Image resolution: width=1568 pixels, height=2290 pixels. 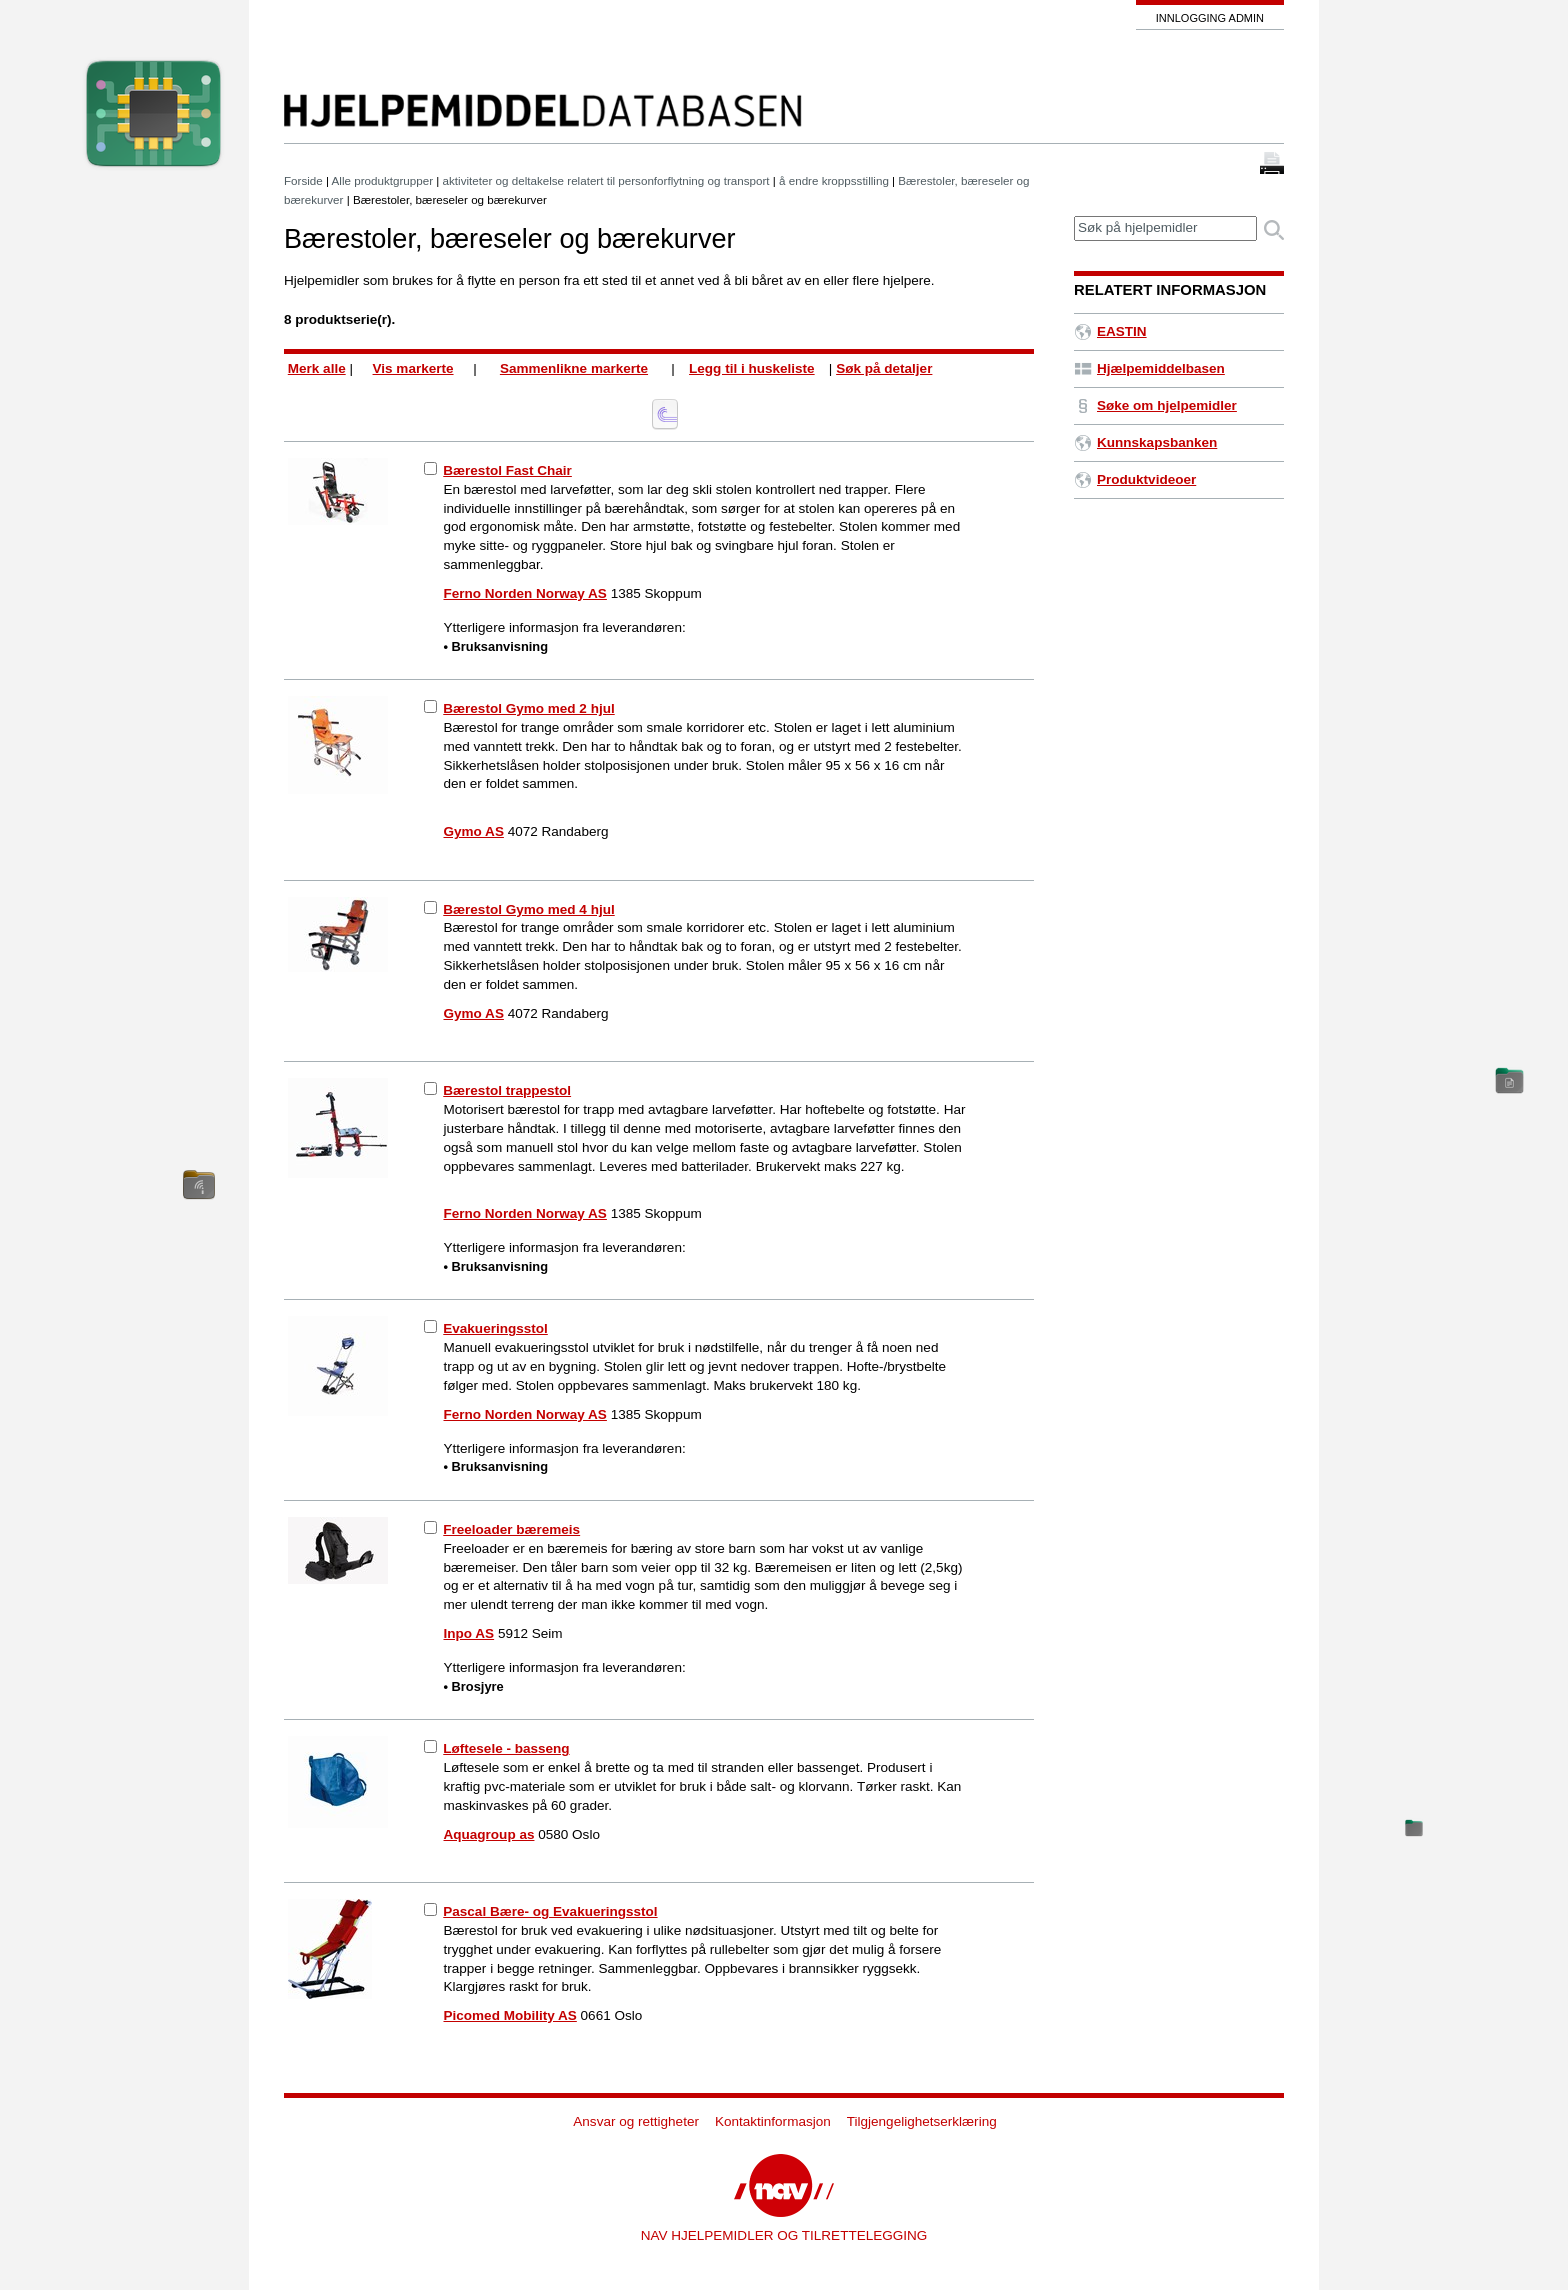 What do you see at coordinates (199, 1184) in the screenshot?
I see `open your insync synced folder` at bounding box center [199, 1184].